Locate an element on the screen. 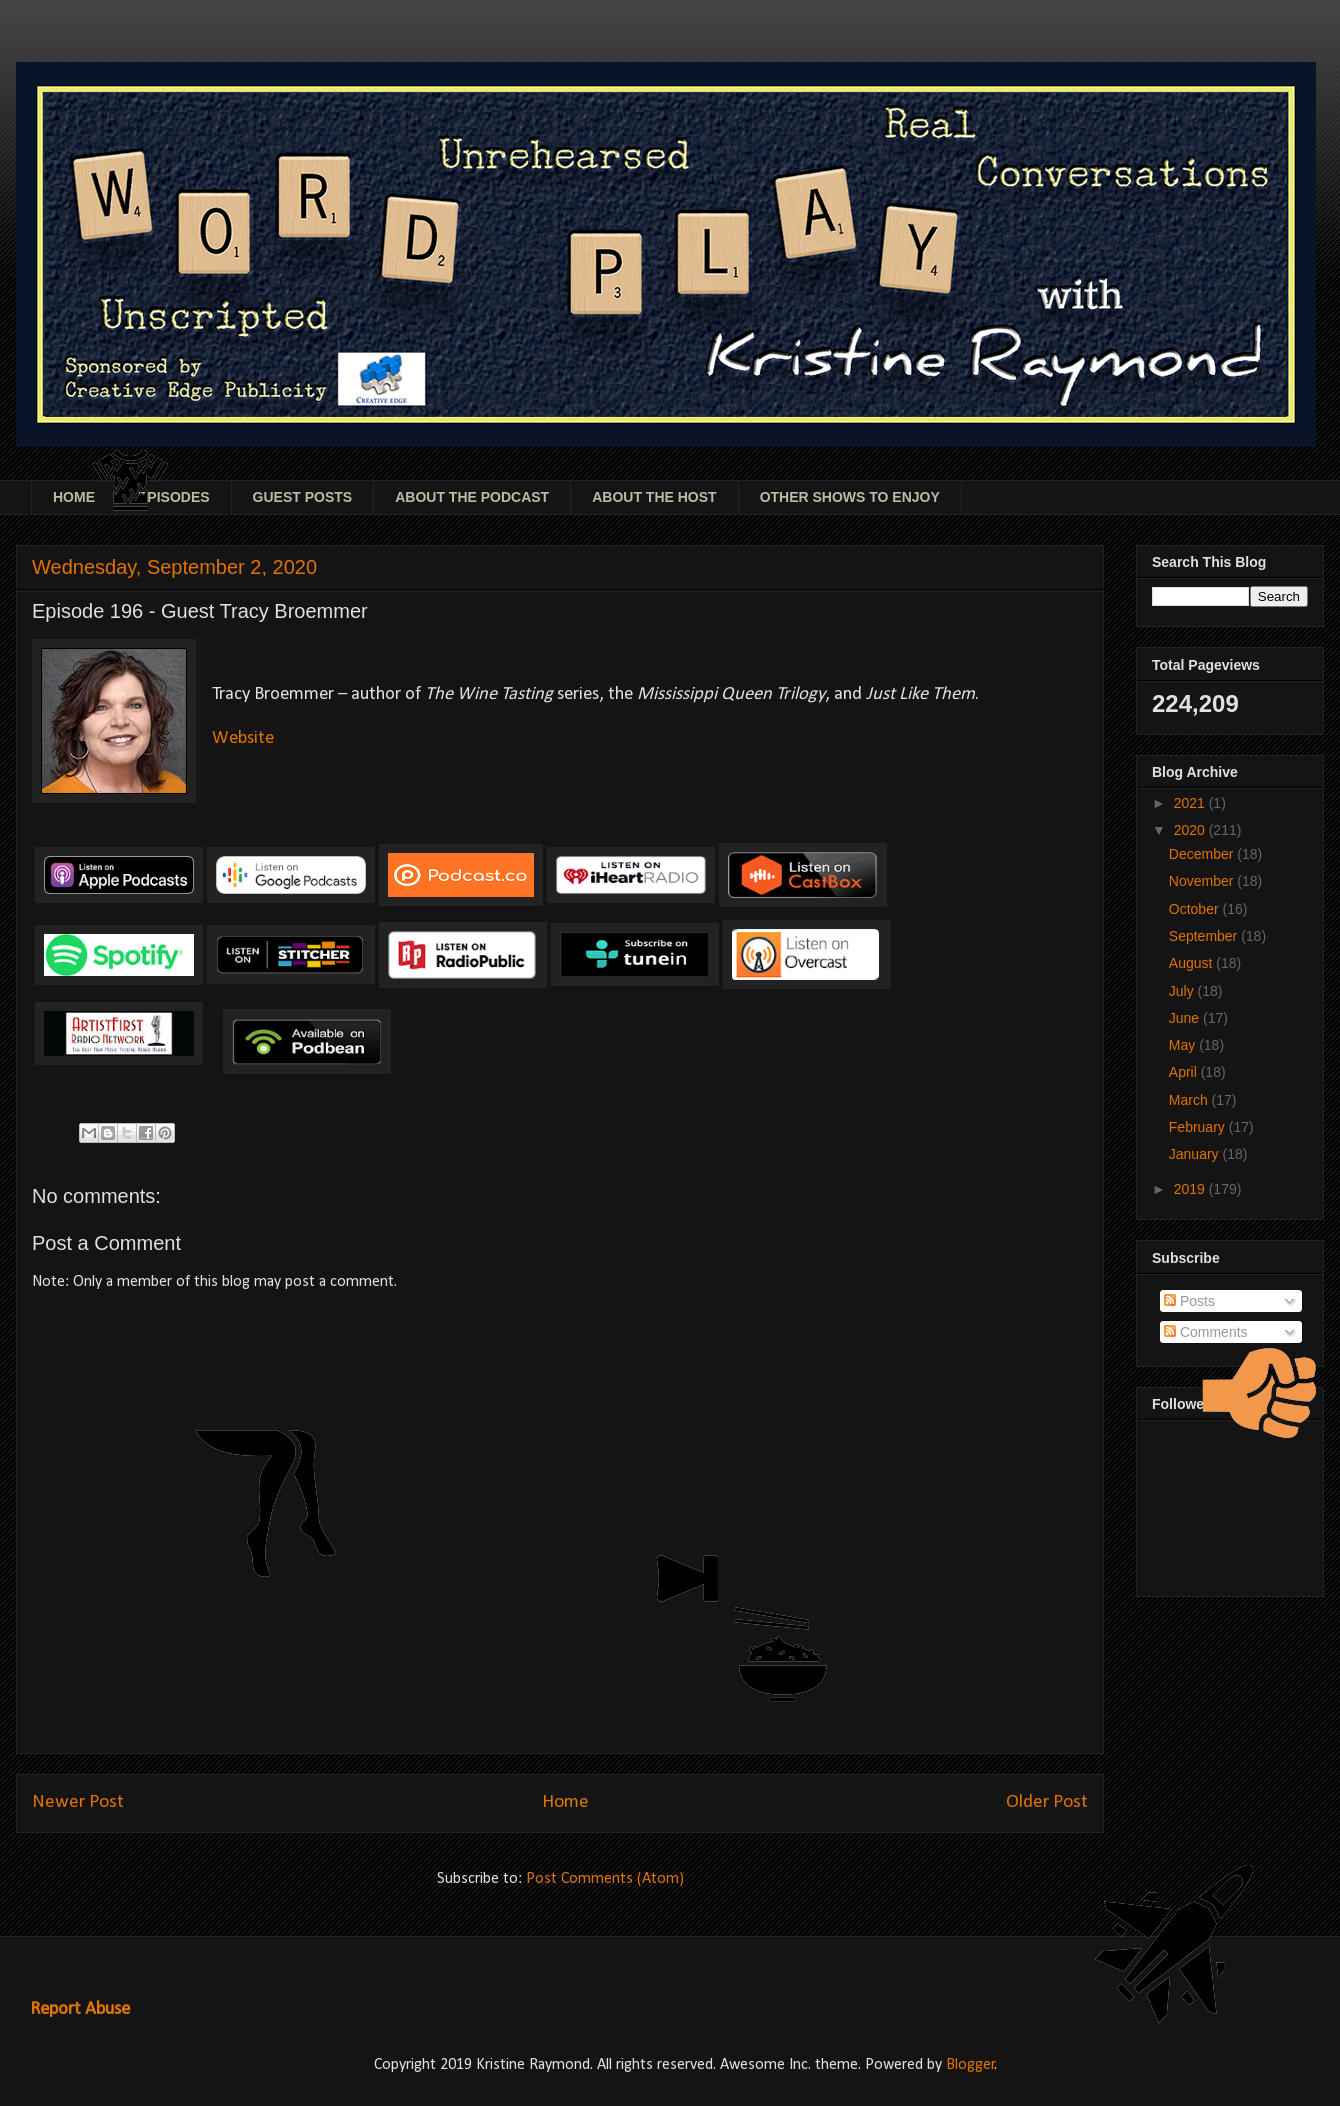 This screenshot has height=2106, width=1340. rock move in a rock-paper-scissors game is located at coordinates (1260, 1386).